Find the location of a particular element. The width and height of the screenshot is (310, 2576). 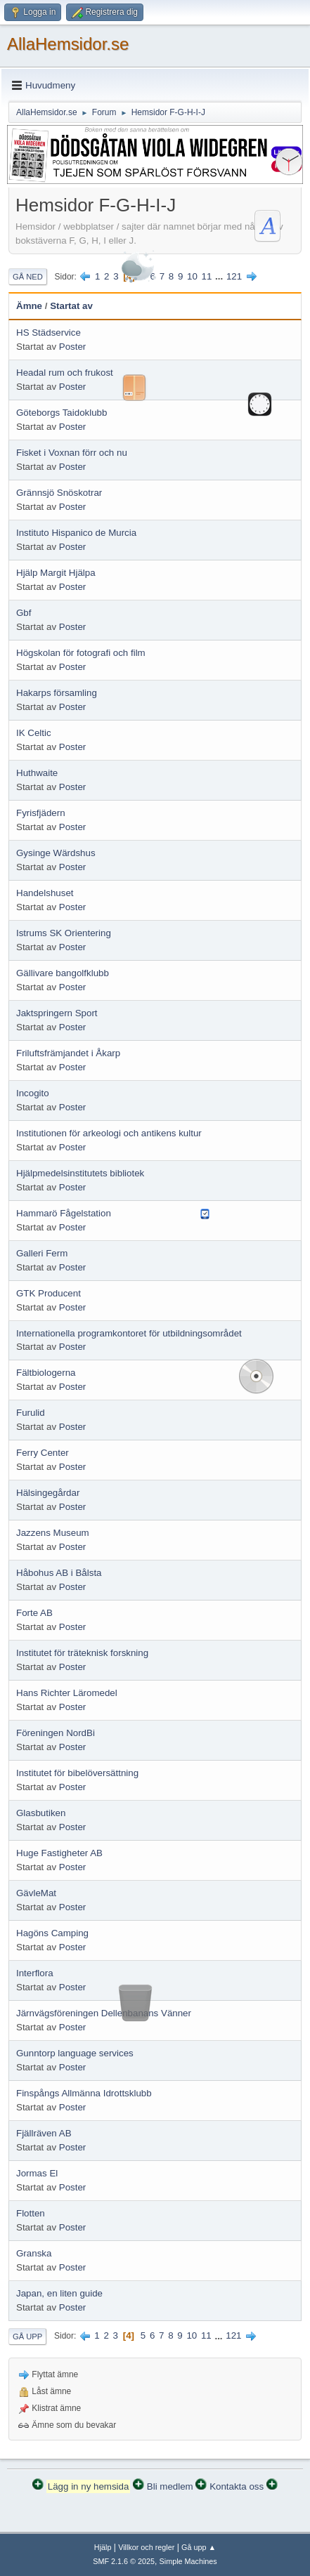

indicates scattered snow conditions at night is located at coordinates (138, 266).